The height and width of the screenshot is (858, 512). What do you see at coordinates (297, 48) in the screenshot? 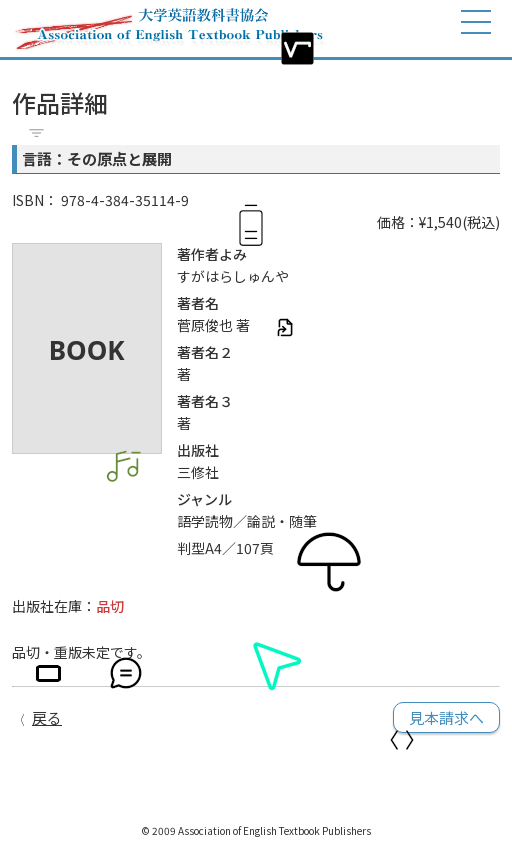
I see `insert square root symbol` at bounding box center [297, 48].